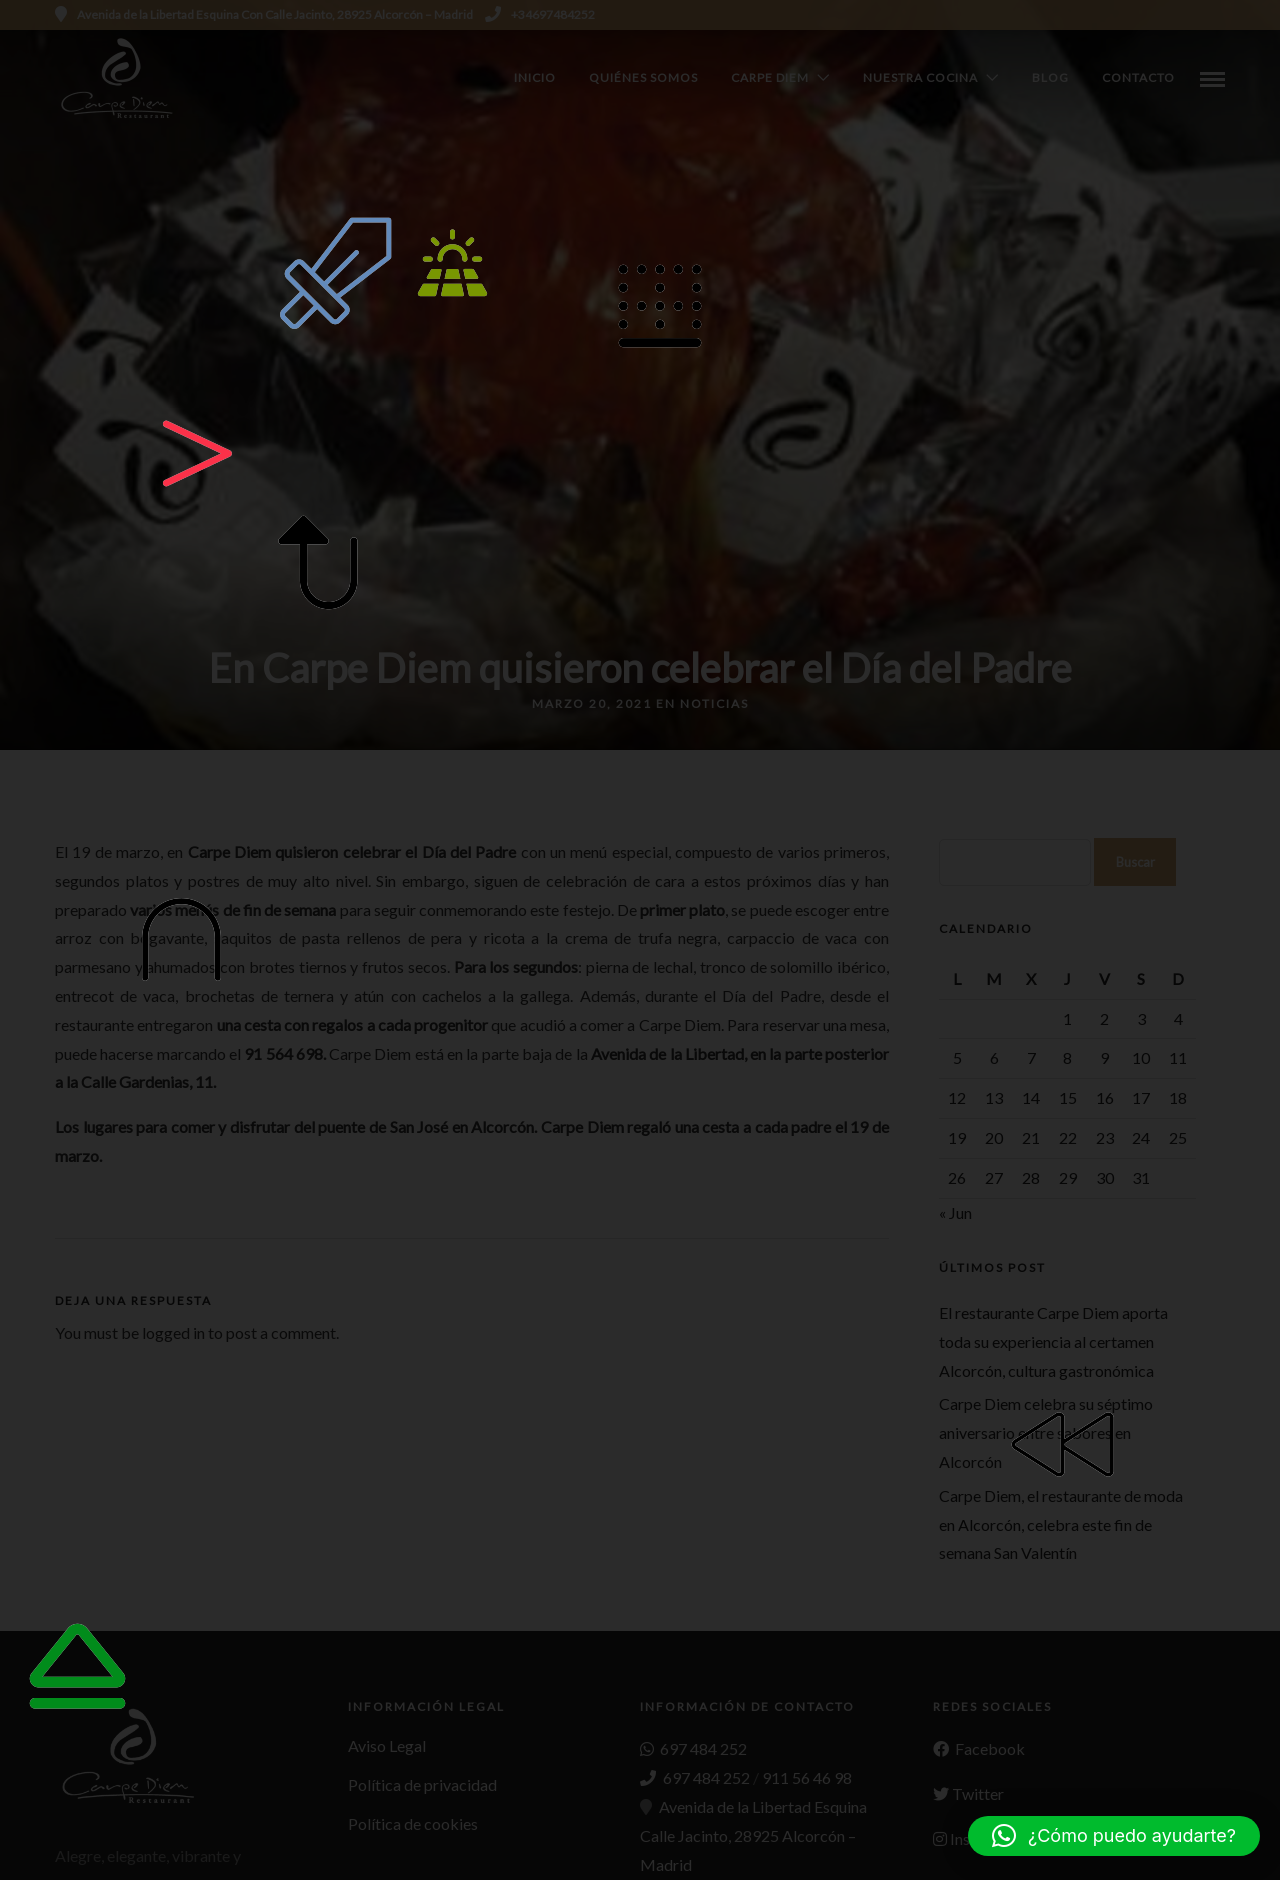 The image size is (1280, 1880). What do you see at coordinates (452, 266) in the screenshot?
I see `view solar panel status or energy production` at bounding box center [452, 266].